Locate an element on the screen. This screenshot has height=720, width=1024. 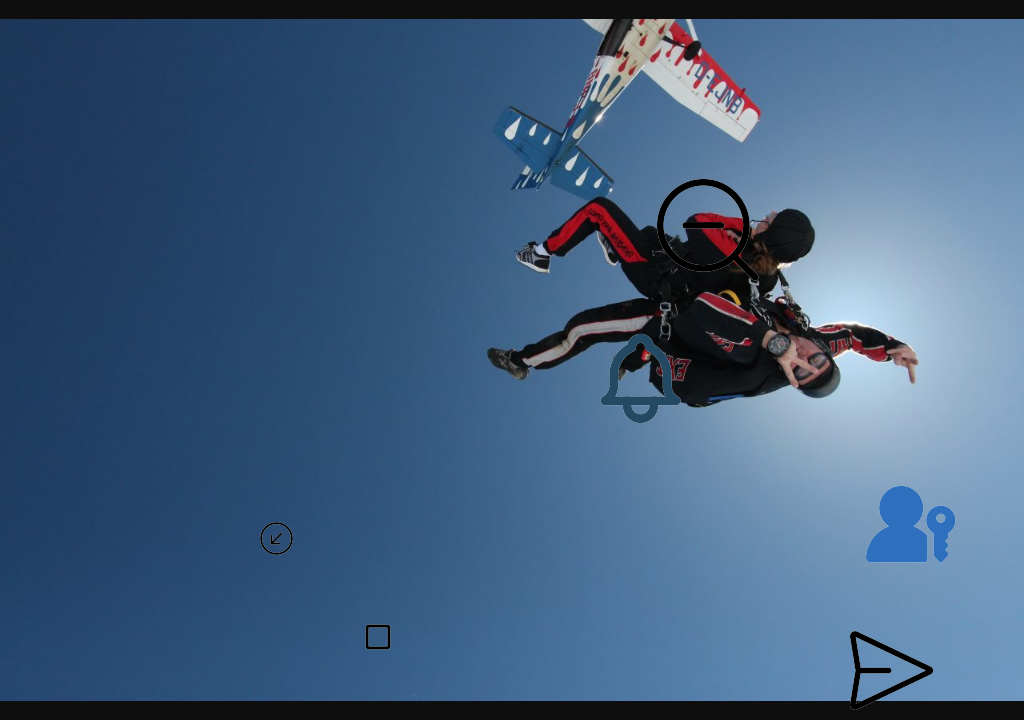
navigate to previous or lower-left content is located at coordinates (276, 538).